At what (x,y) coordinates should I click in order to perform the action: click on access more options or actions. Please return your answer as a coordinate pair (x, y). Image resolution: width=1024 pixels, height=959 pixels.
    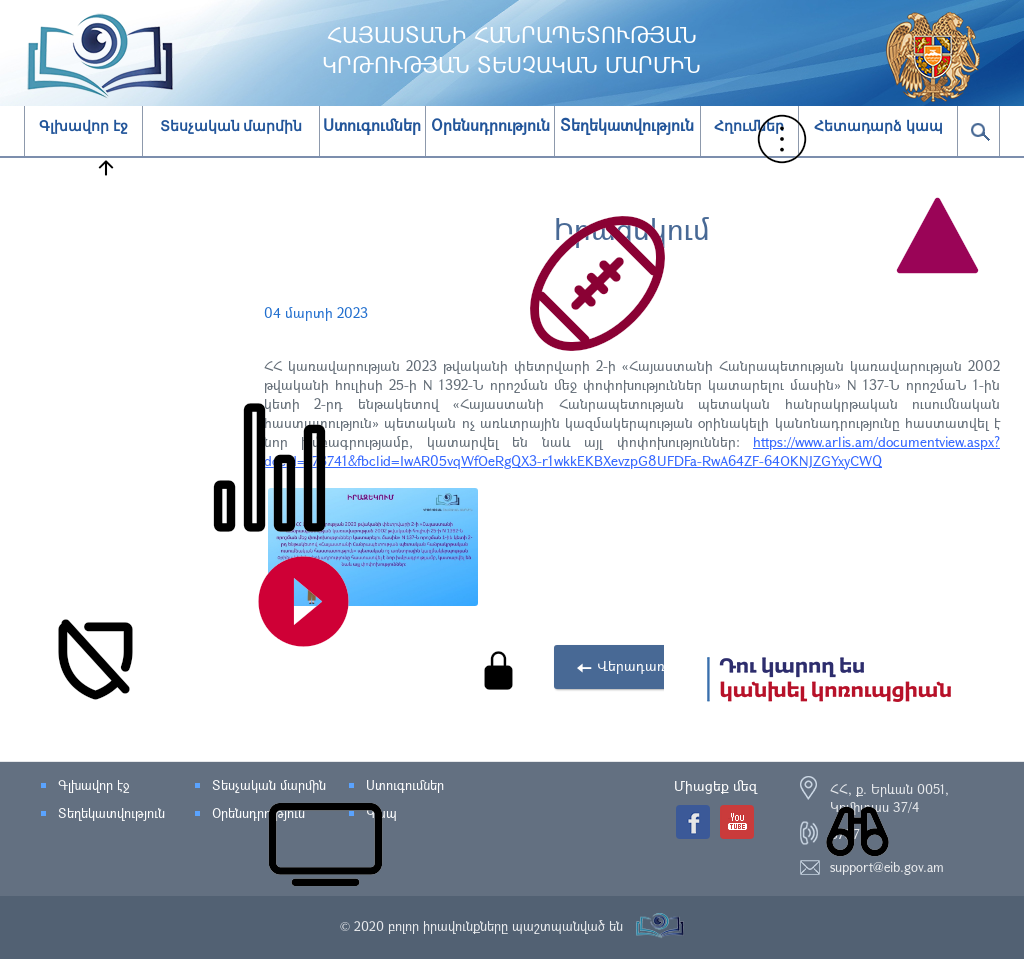
    Looking at the image, I should click on (782, 139).